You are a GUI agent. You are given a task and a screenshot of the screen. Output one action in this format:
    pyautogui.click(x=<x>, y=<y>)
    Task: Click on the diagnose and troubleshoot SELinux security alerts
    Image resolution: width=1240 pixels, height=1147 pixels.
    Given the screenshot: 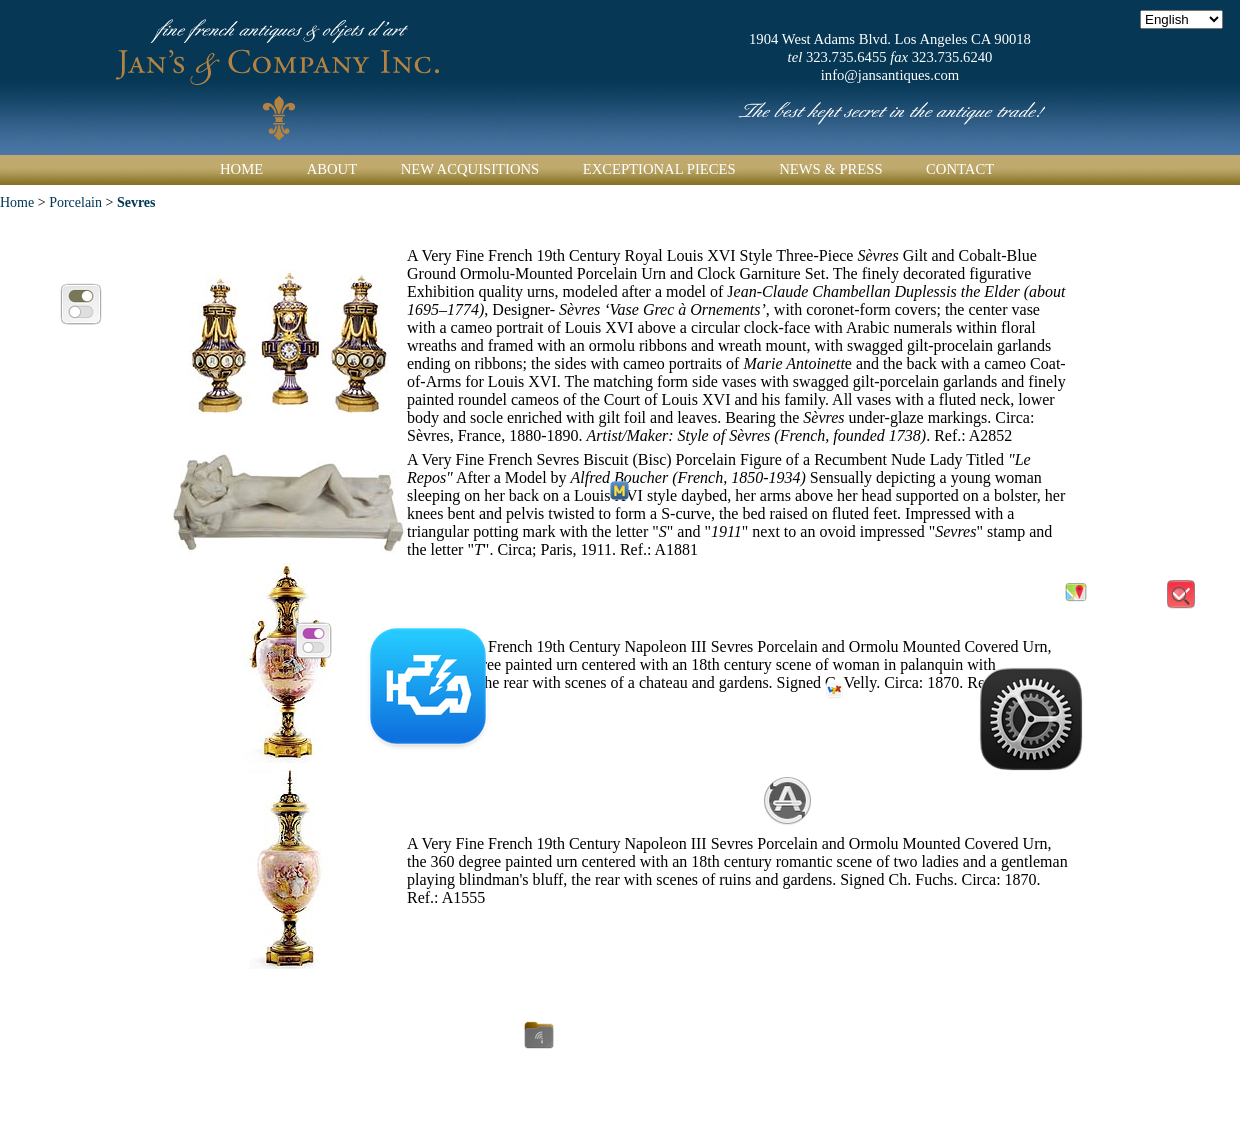 What is the action you would take?
    pyautogui.click(x=428, y=686)
    